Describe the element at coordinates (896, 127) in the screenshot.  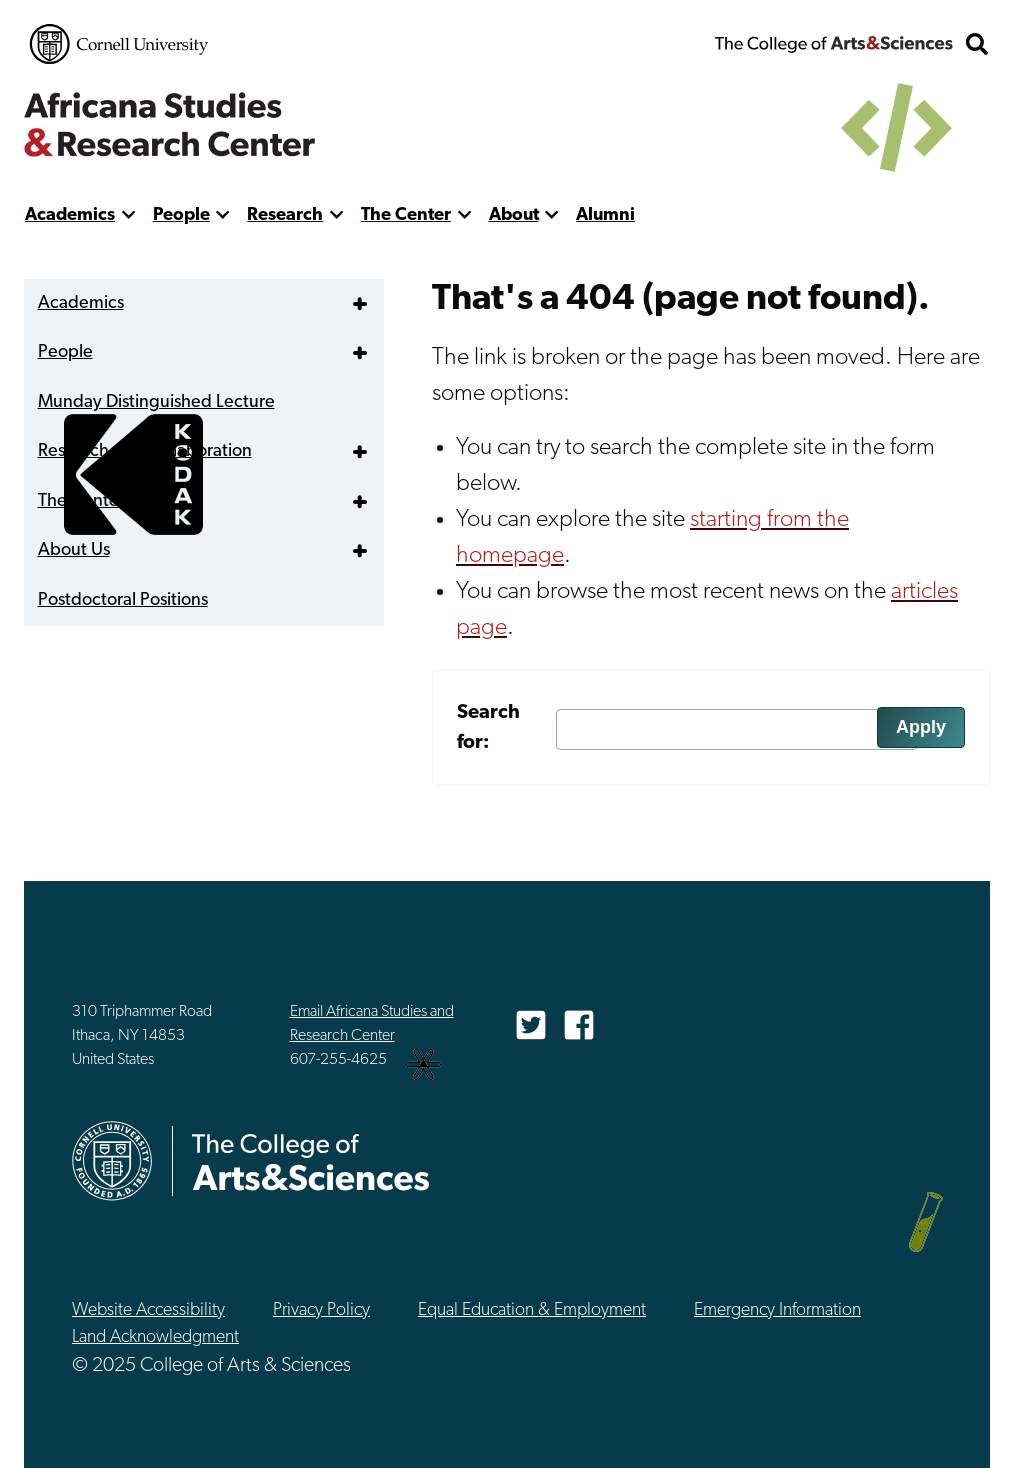
I see `devbox logo - a development environment tool` at that location.